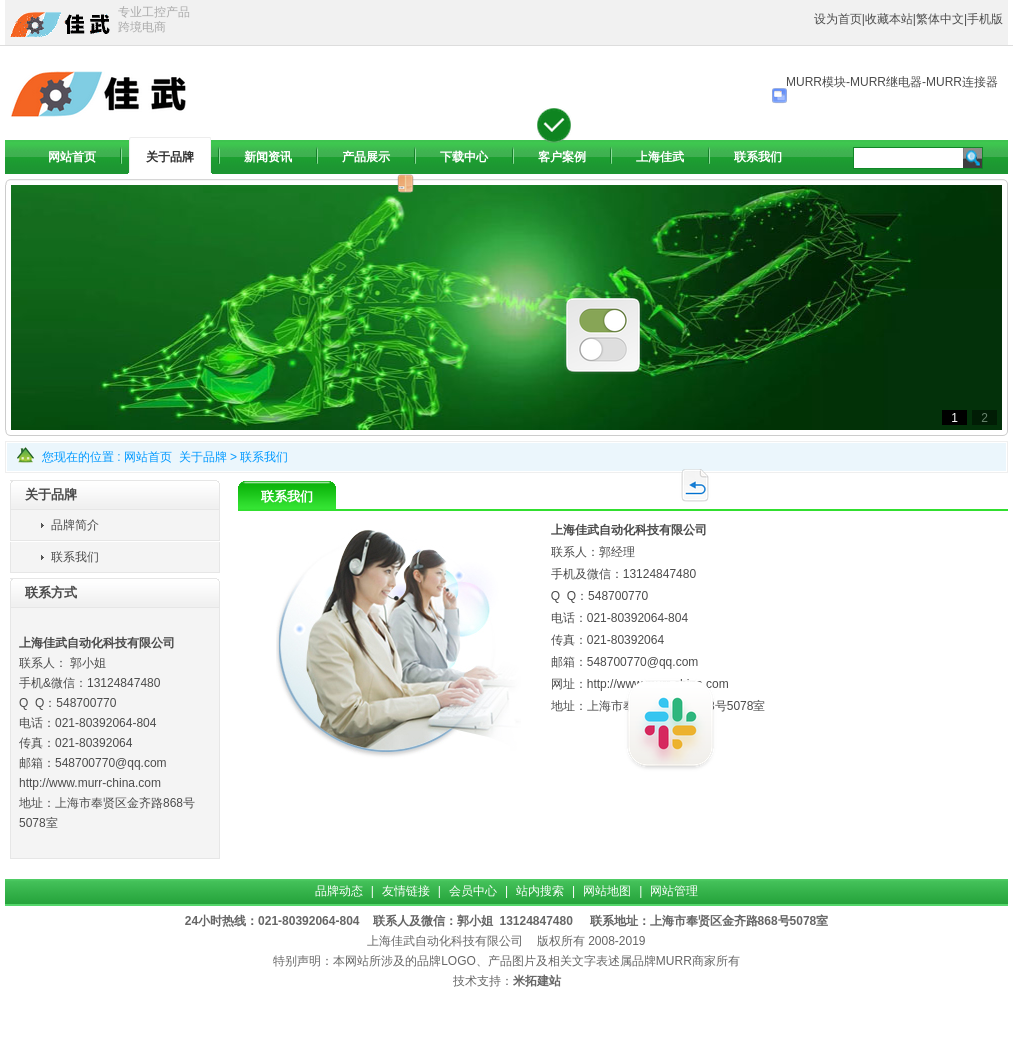 This screenshot has width=1013, height=1061. I want to click on revert document to previous version, so click(695, 485).